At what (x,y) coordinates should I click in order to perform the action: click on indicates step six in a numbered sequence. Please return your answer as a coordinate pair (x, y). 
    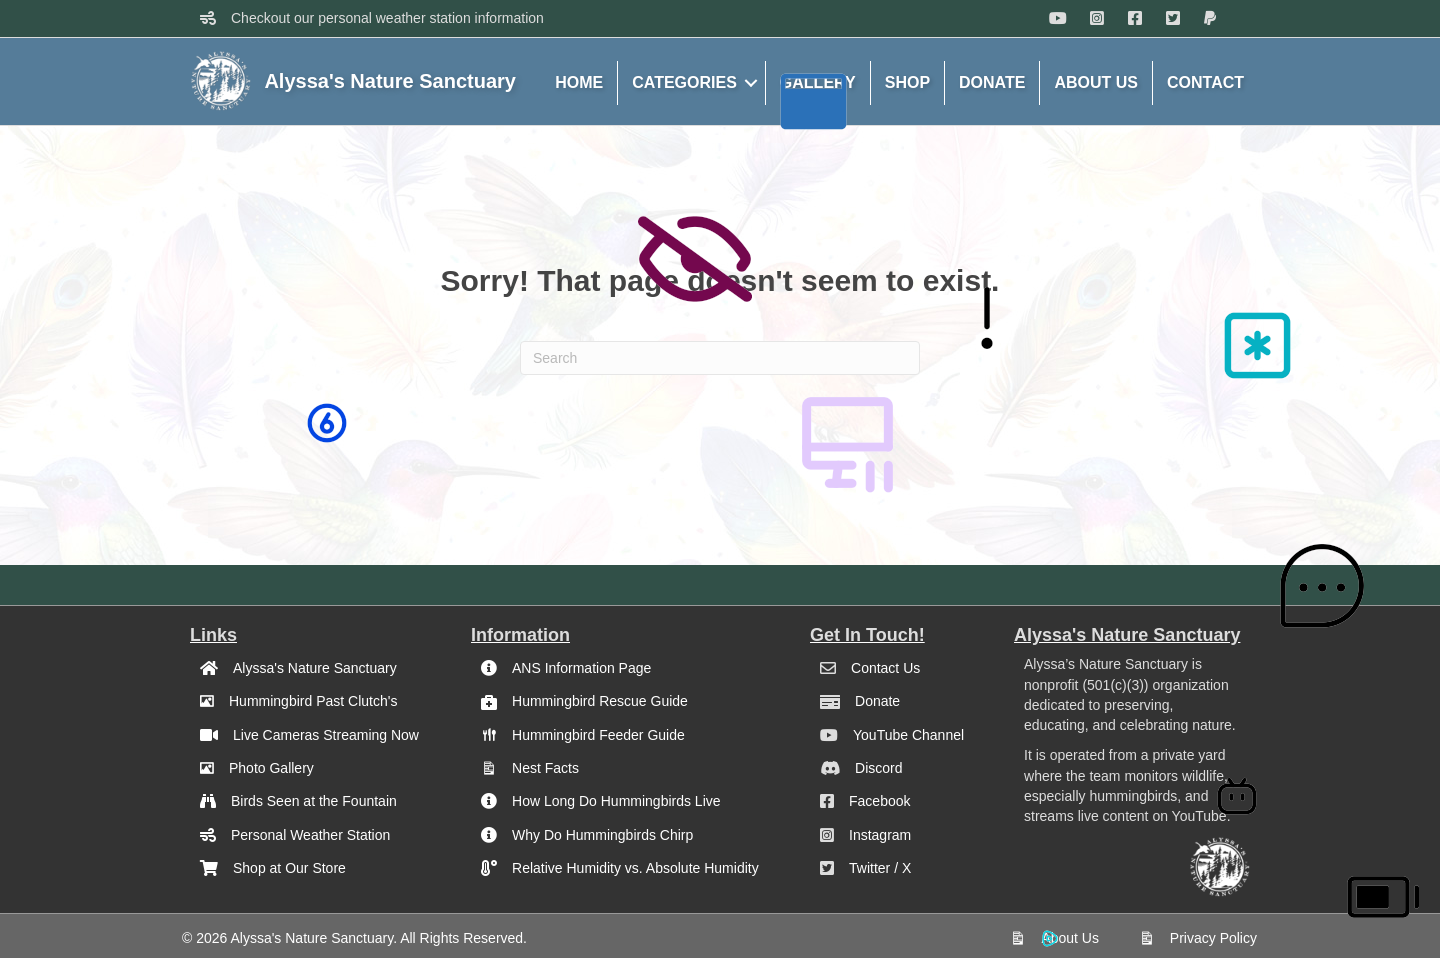
    Looking at the image, I should click on (327, 423).